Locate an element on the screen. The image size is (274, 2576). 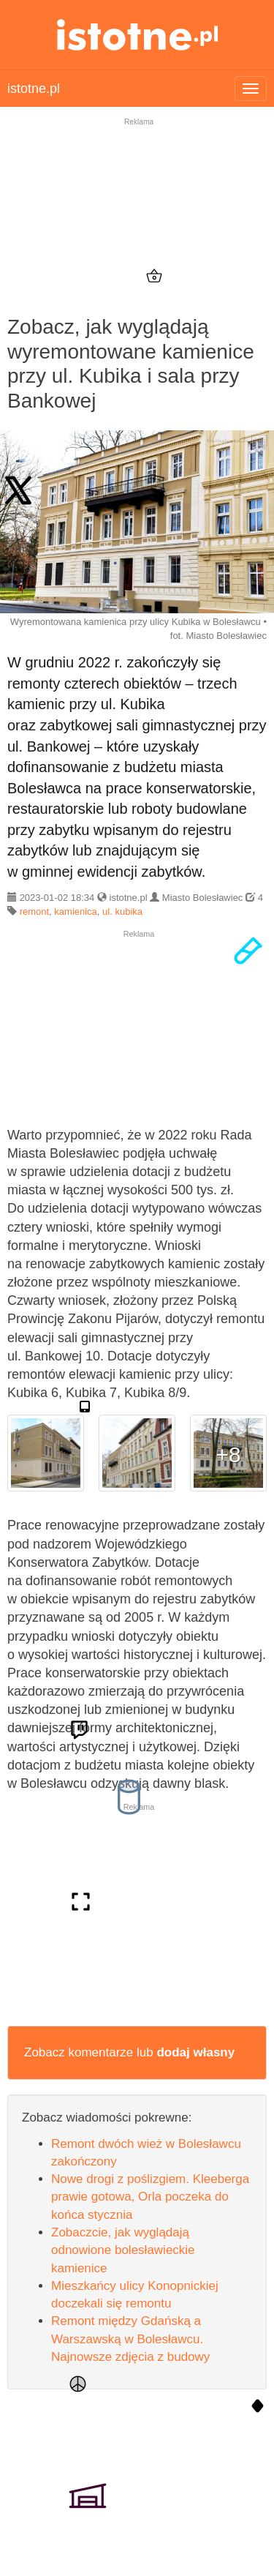
access warehouse or storage management is located at coordinates (88, 2497).